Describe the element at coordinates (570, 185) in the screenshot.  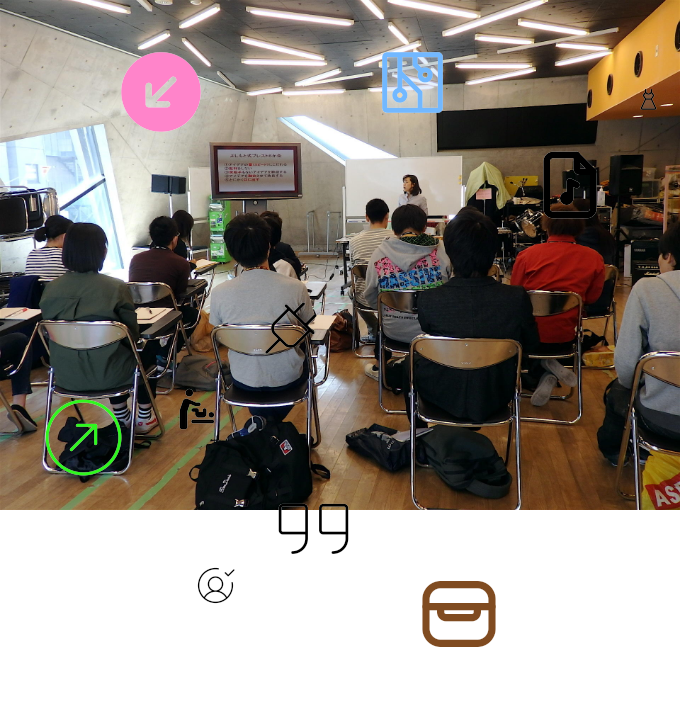
I see `open an audio or music file` at that location.